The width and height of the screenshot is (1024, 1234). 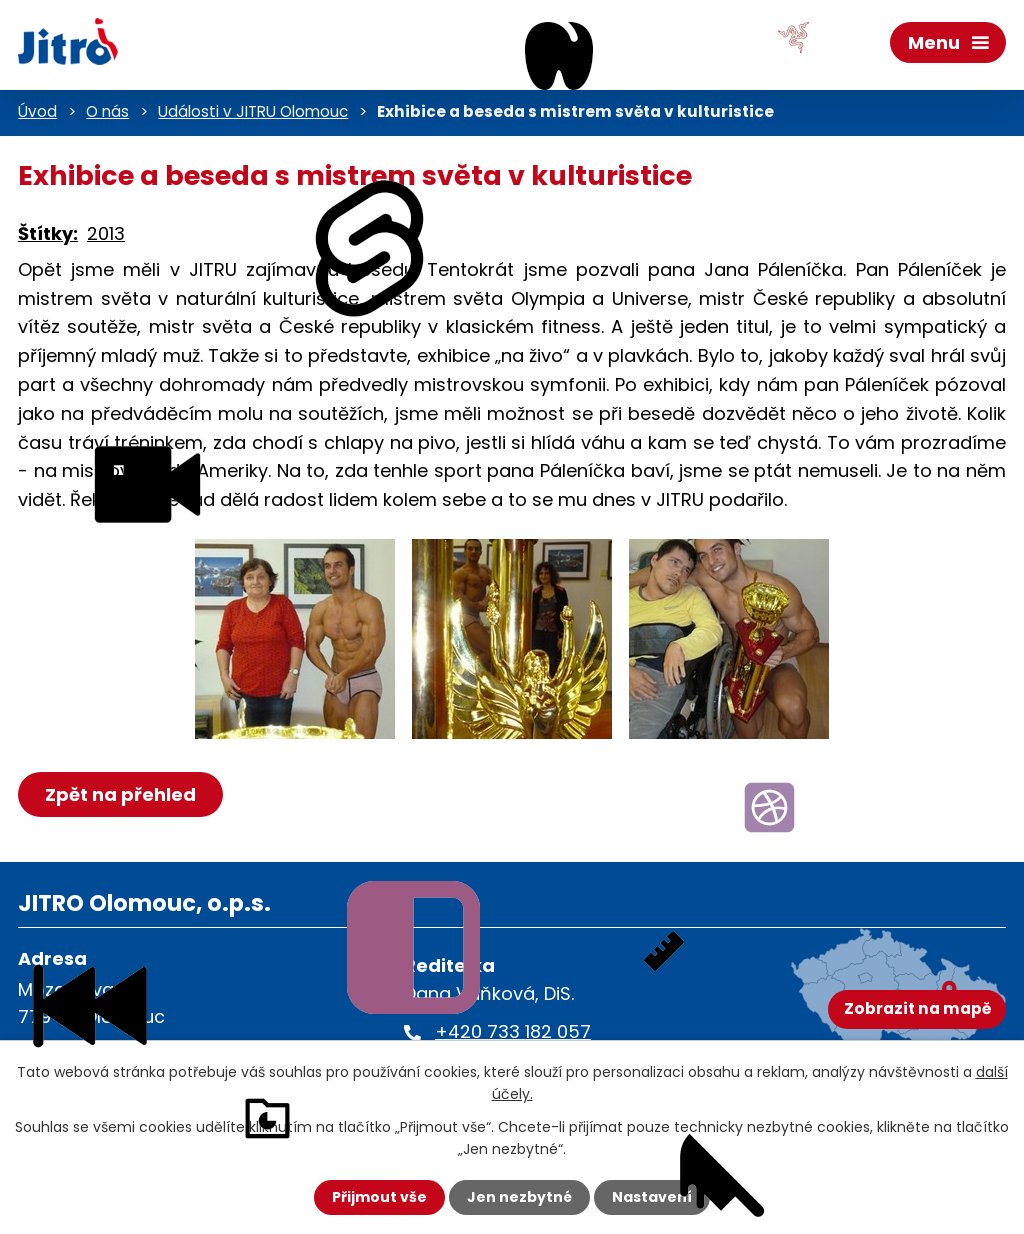 I want to click on start recording a video, so click(x=147, y=484).